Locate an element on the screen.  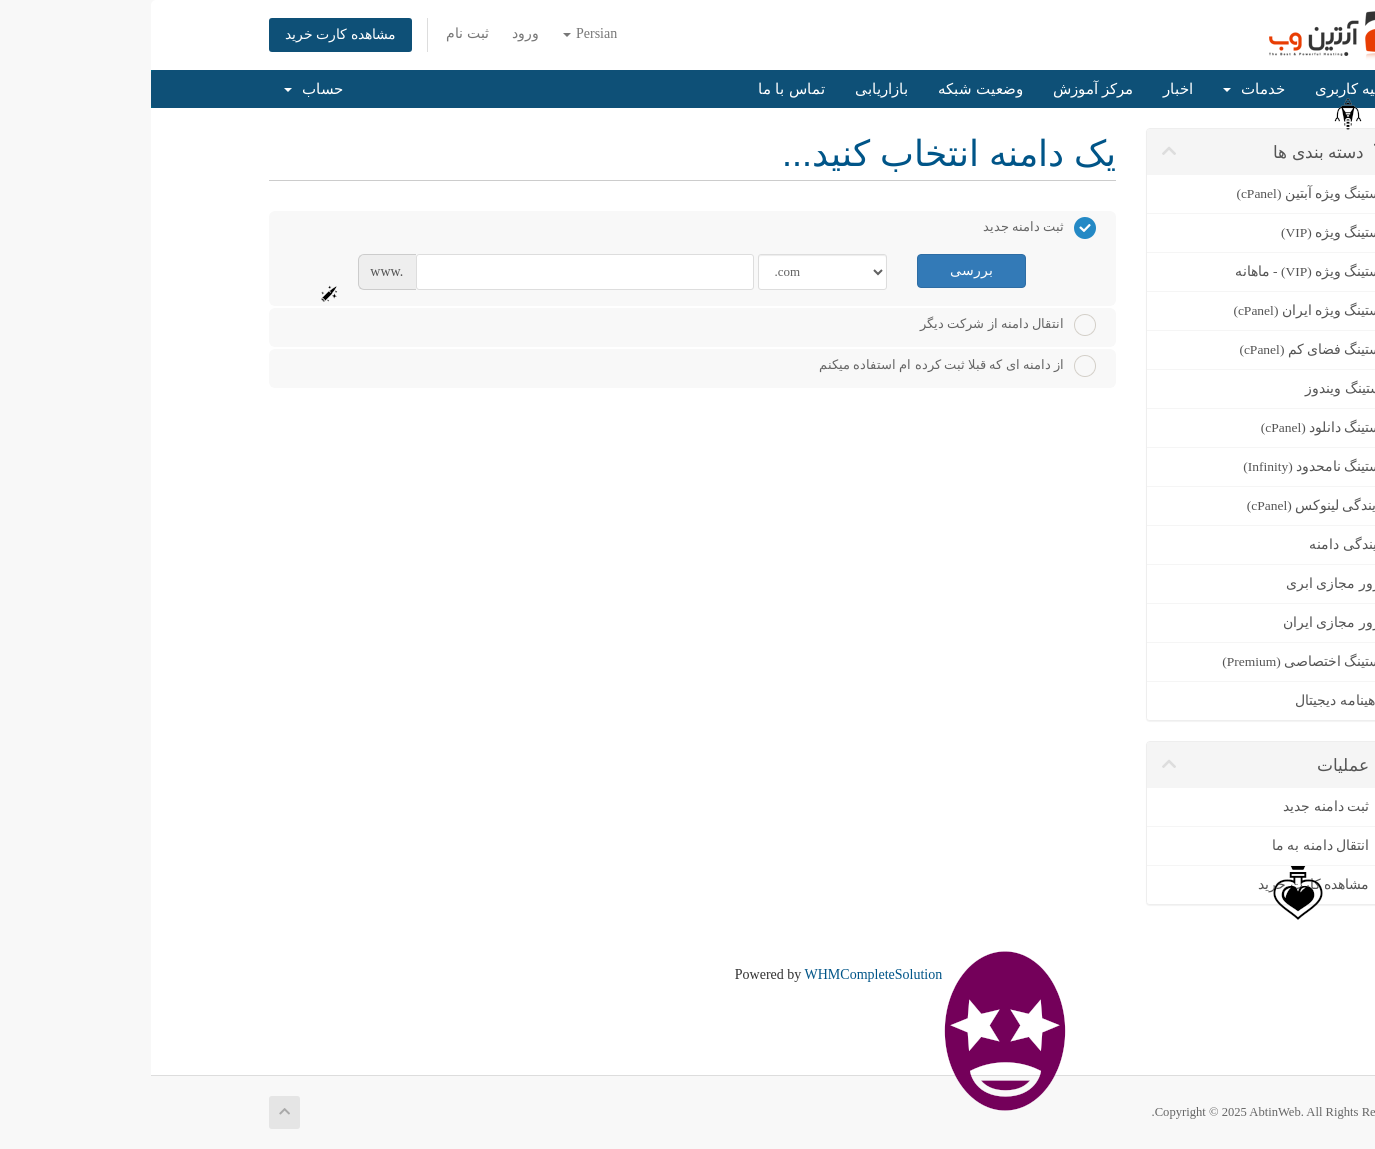
special ammunition or power-up item is located at coordinates (329, 294).